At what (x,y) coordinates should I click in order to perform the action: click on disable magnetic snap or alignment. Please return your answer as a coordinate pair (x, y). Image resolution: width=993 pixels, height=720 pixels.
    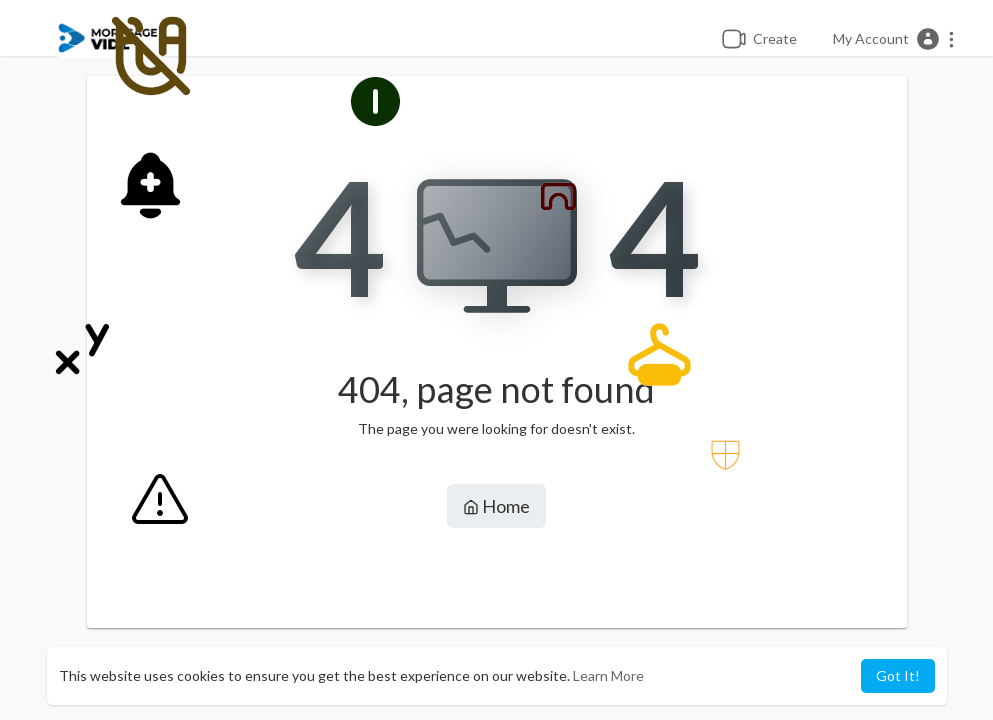
    Looking at the image, I should click on (151, 56).